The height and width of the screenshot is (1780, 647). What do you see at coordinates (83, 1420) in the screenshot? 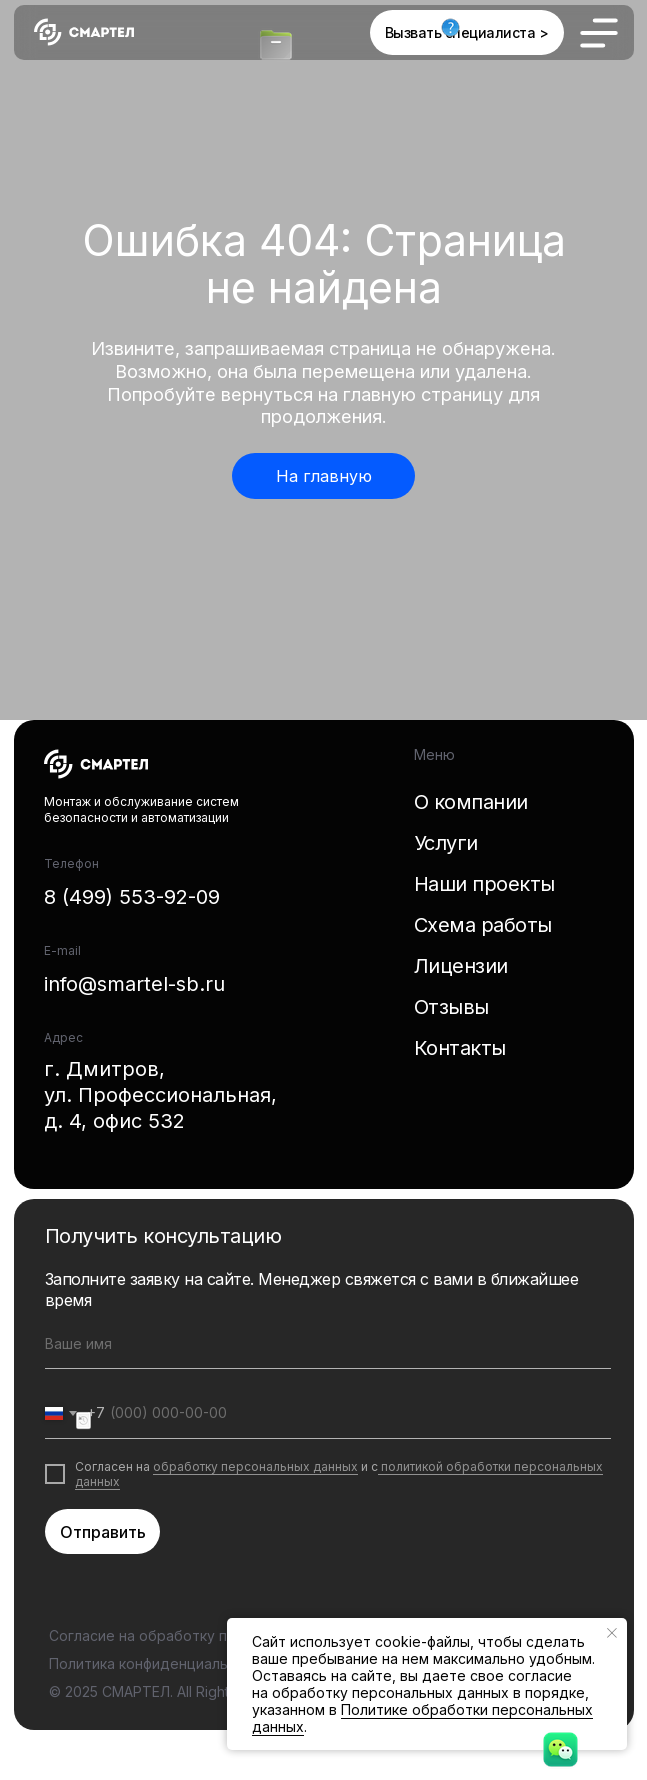
I see `a deleted file in the trash` at bounding box center [83, 1420].